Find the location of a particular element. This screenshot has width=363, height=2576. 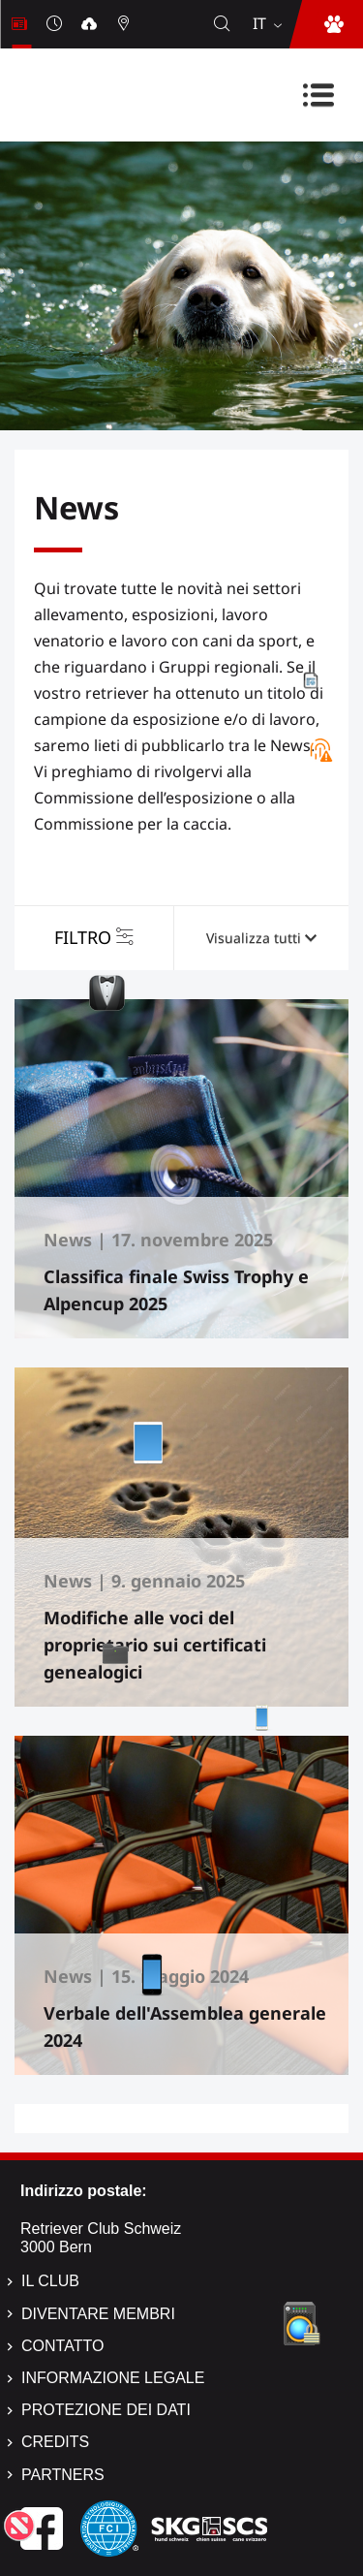

iPad Air with cellular connectivity is located at coordinates (148, 1443).